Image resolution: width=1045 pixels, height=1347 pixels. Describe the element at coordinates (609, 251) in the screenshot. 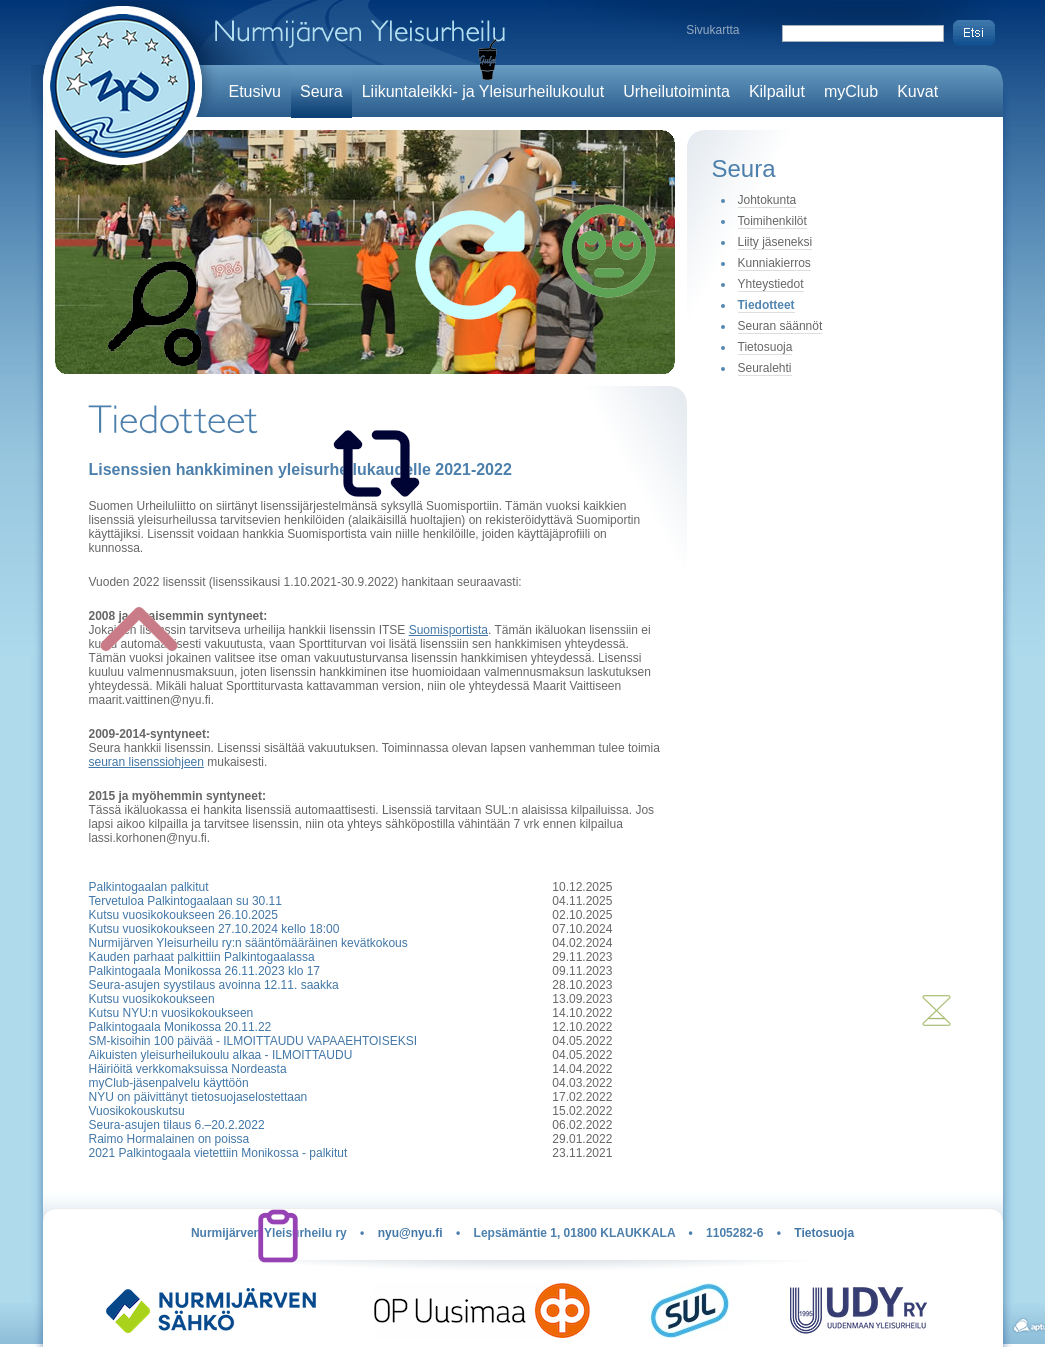

I see `express annoyance or exasperation` at that location.